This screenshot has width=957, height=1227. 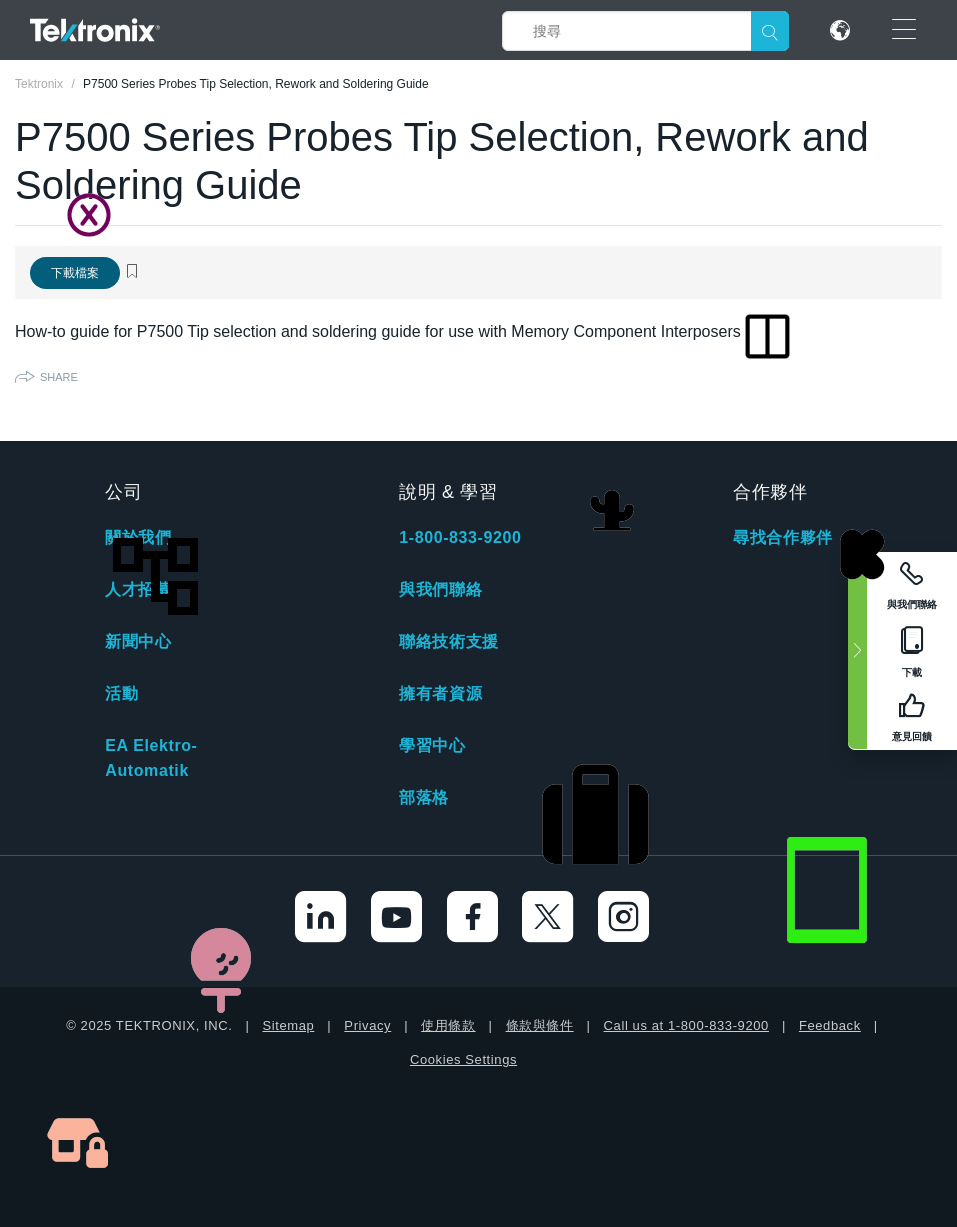 I want to click on access travel or trip planning features, so click(x=595, y=817).